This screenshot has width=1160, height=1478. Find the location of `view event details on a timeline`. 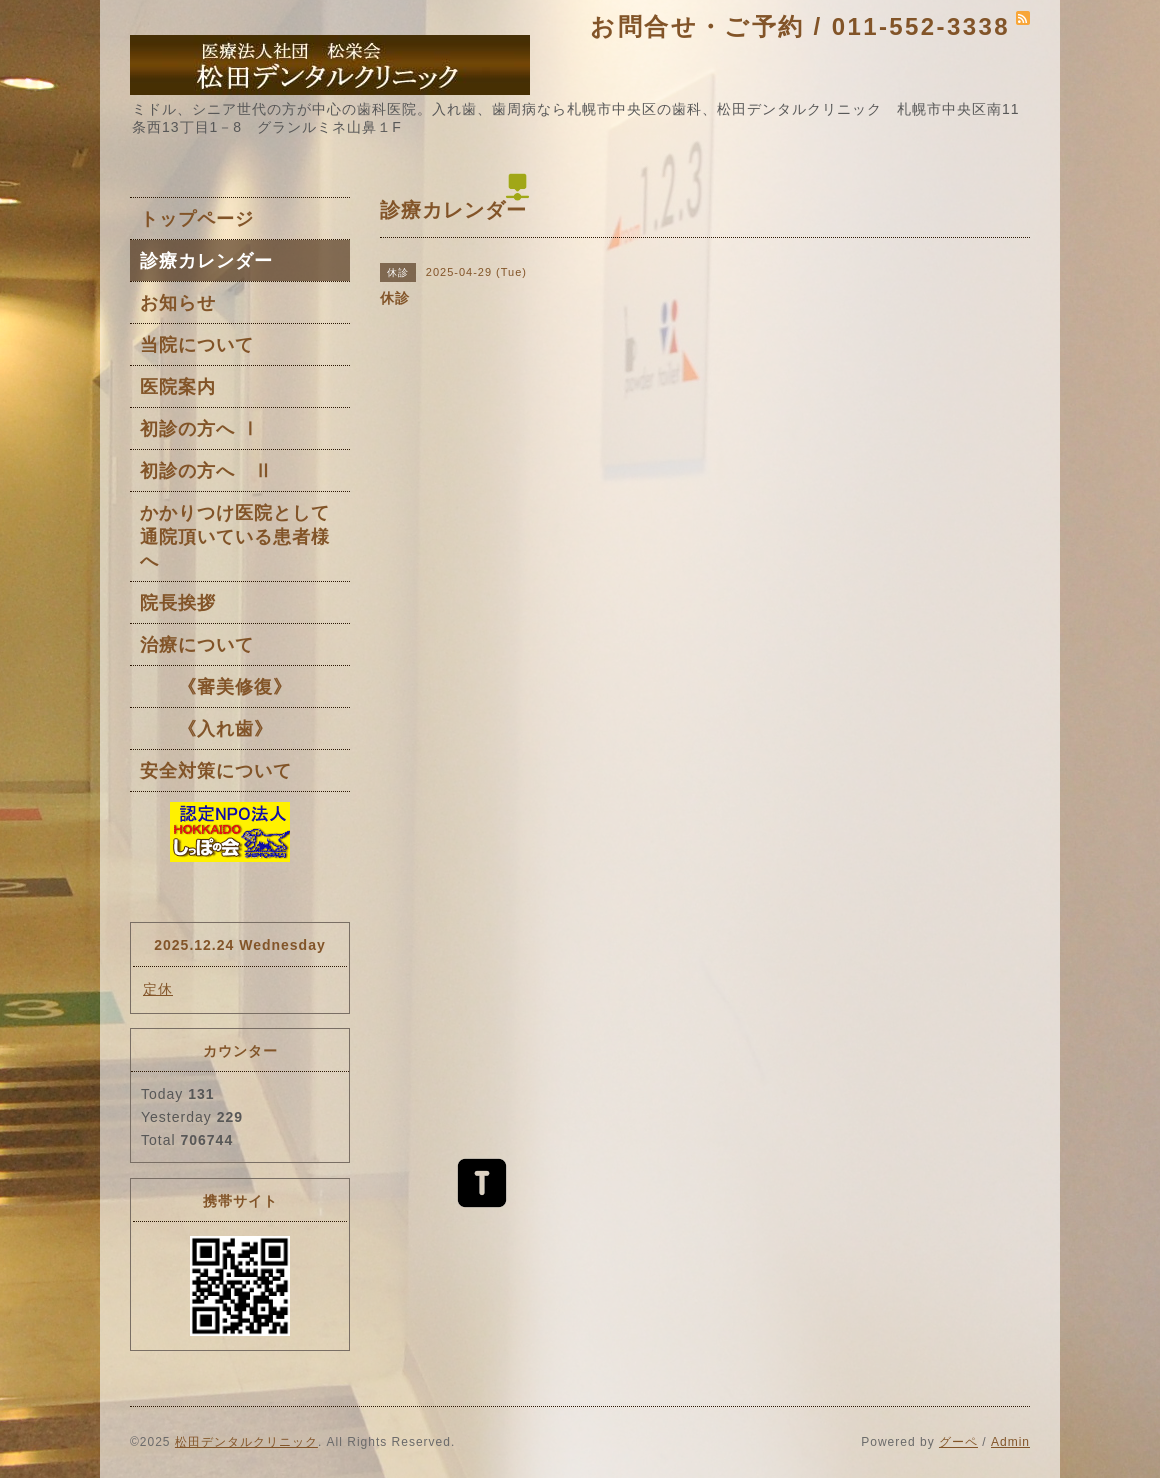

view event details on a timeline is located at coordinates (517, 186).